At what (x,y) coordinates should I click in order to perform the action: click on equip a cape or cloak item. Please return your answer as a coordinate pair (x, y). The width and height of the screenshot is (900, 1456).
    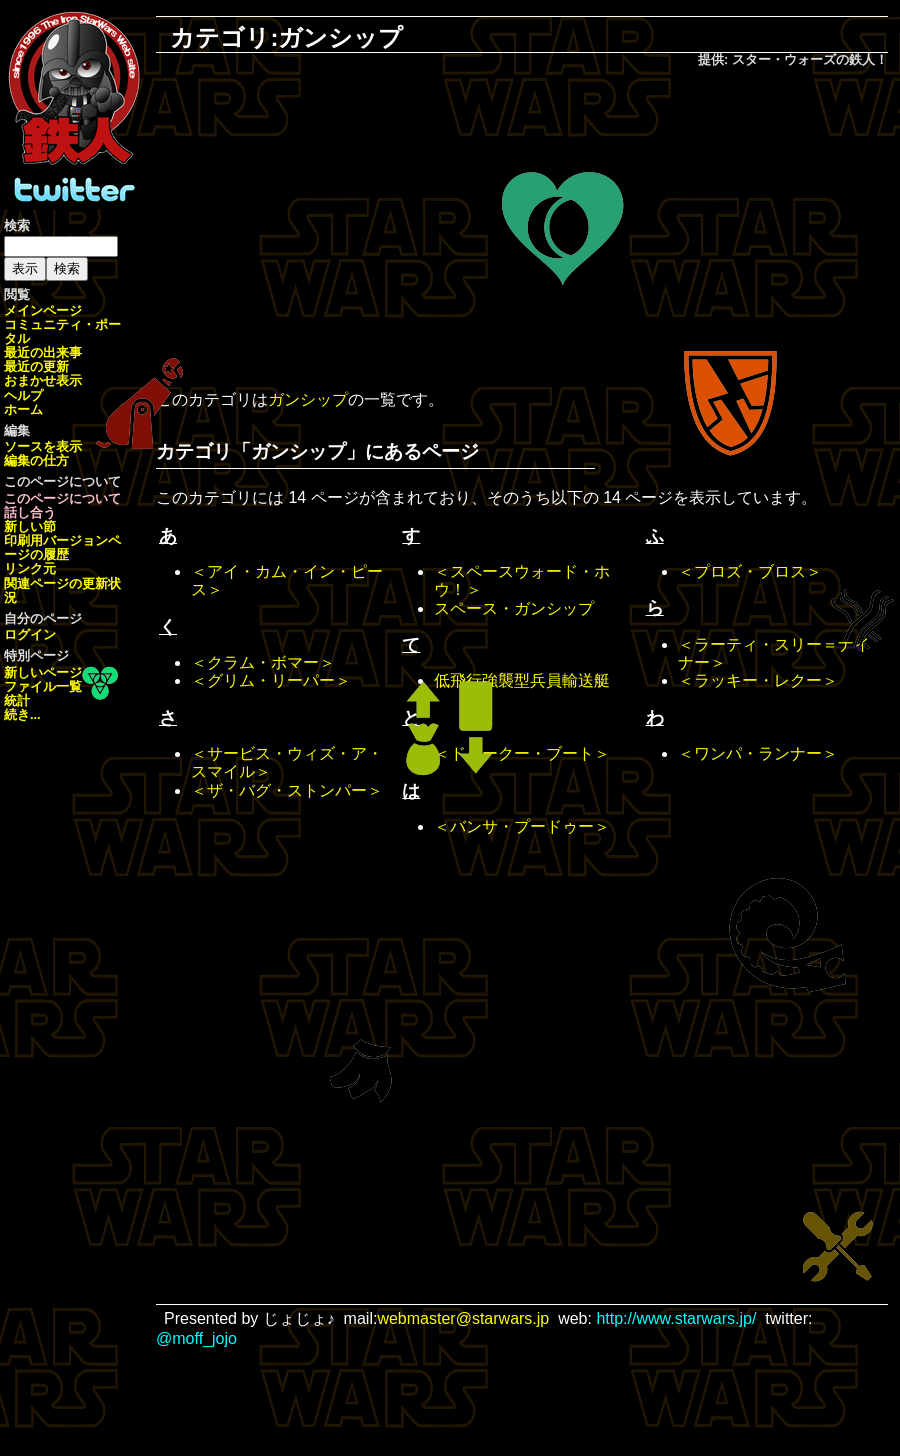
    Looking at the image, I should click on (360, 1071).